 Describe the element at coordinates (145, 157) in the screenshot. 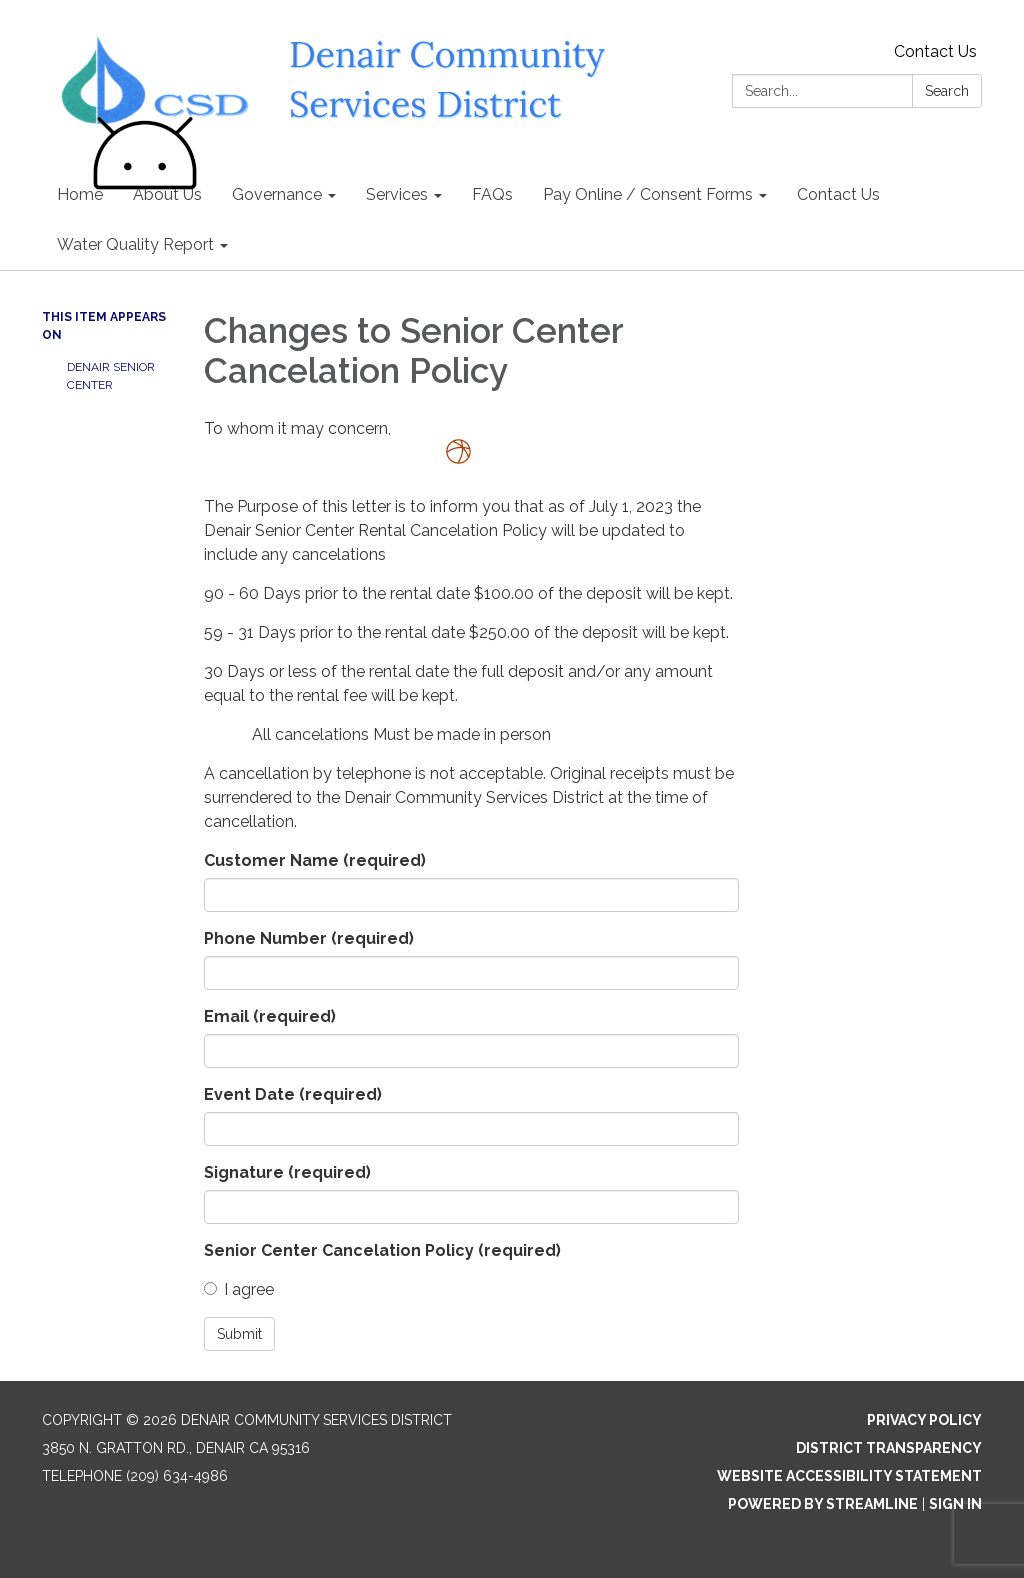

I see `android operating system logo` at that location.